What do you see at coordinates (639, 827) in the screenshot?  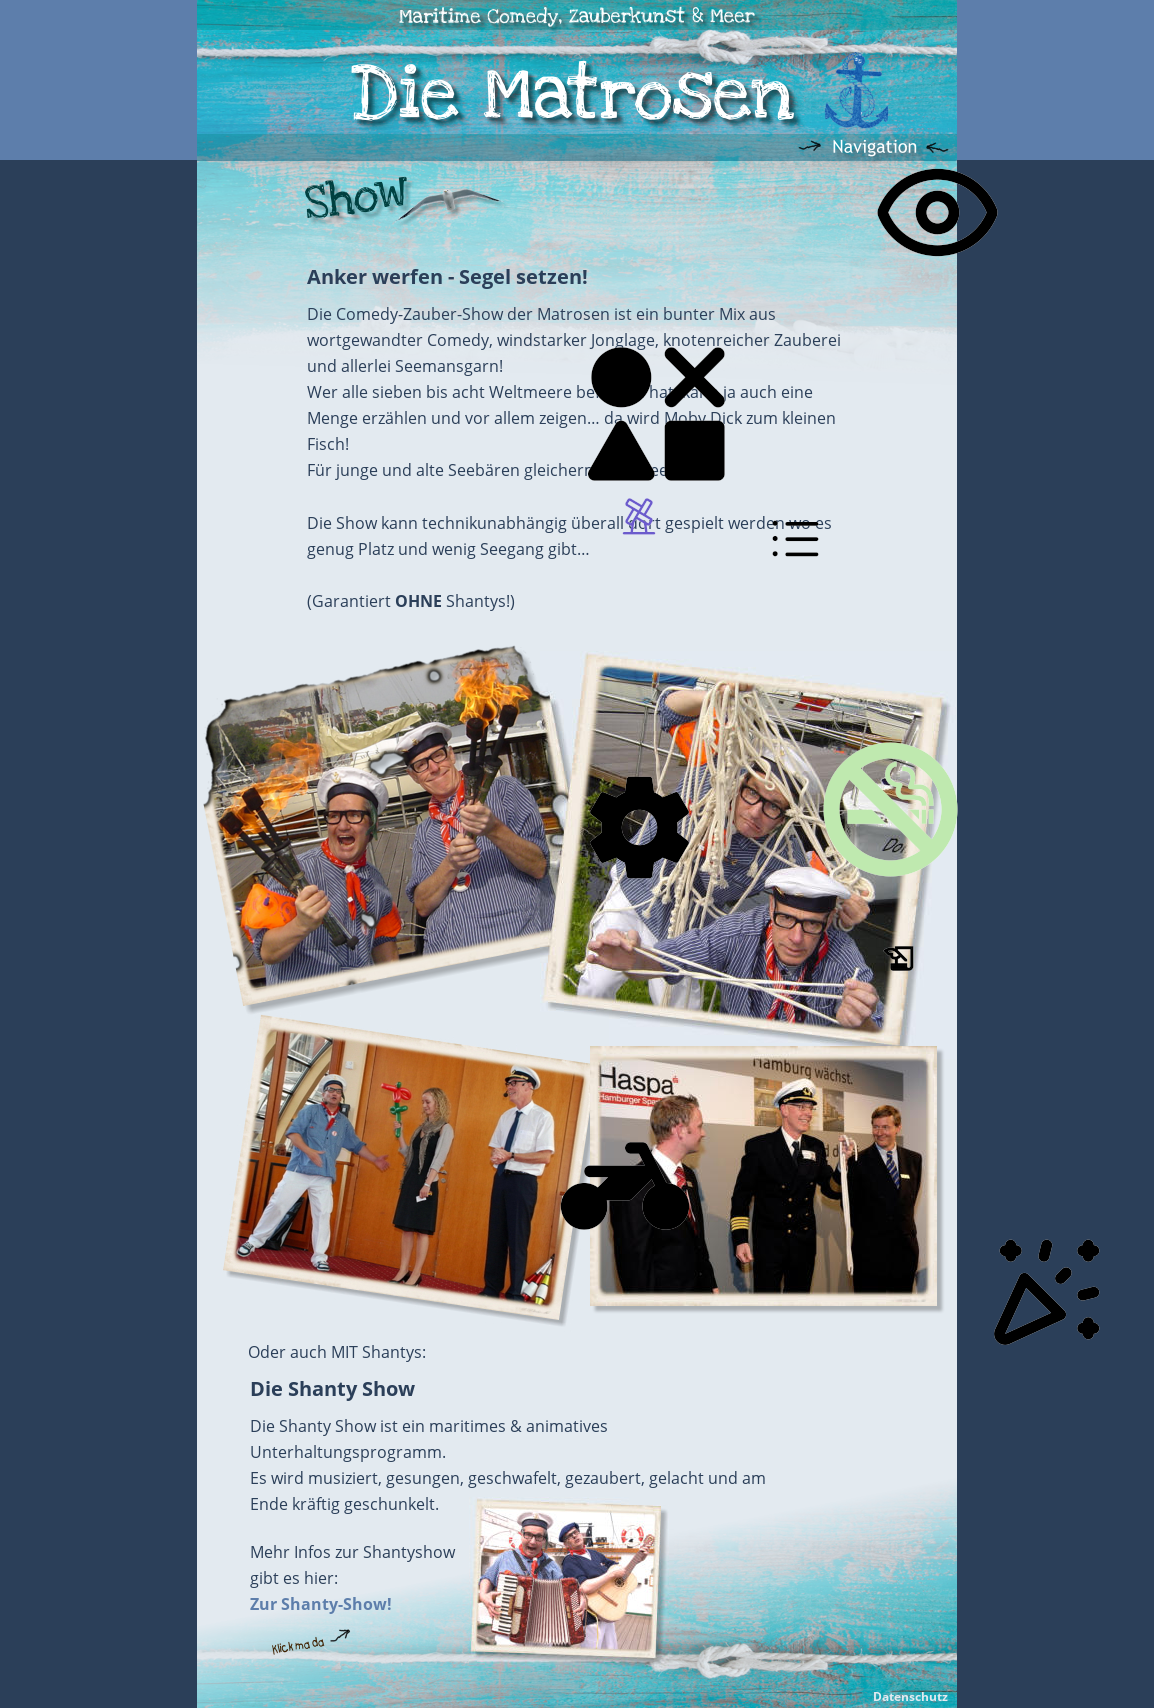 I see `open settings menu` at bounding box center [639, 827].